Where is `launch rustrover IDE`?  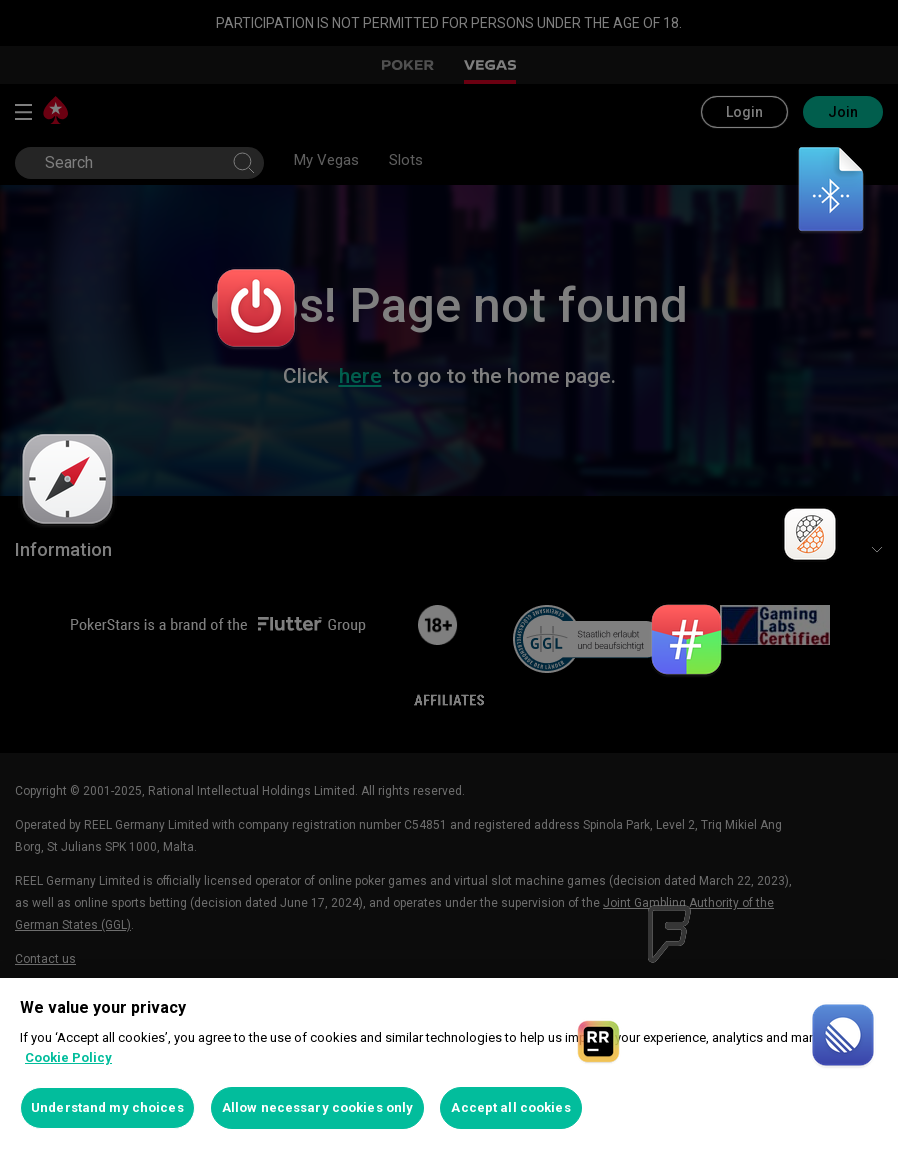
launch rustrover IDE is located at coordinates (598, 1041).